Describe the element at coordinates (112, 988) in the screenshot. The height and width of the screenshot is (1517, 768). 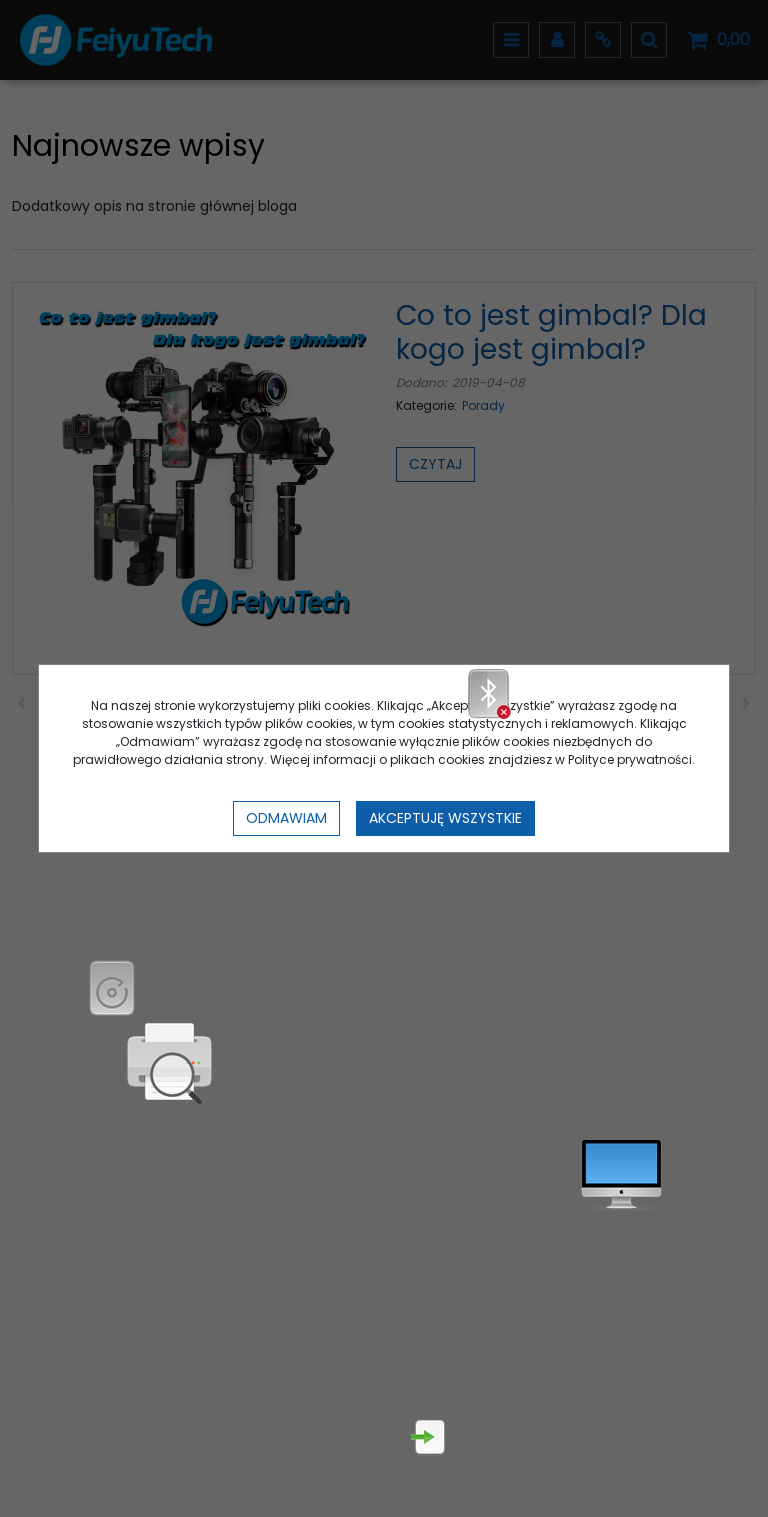
I see `access hard drive storage` at that location.